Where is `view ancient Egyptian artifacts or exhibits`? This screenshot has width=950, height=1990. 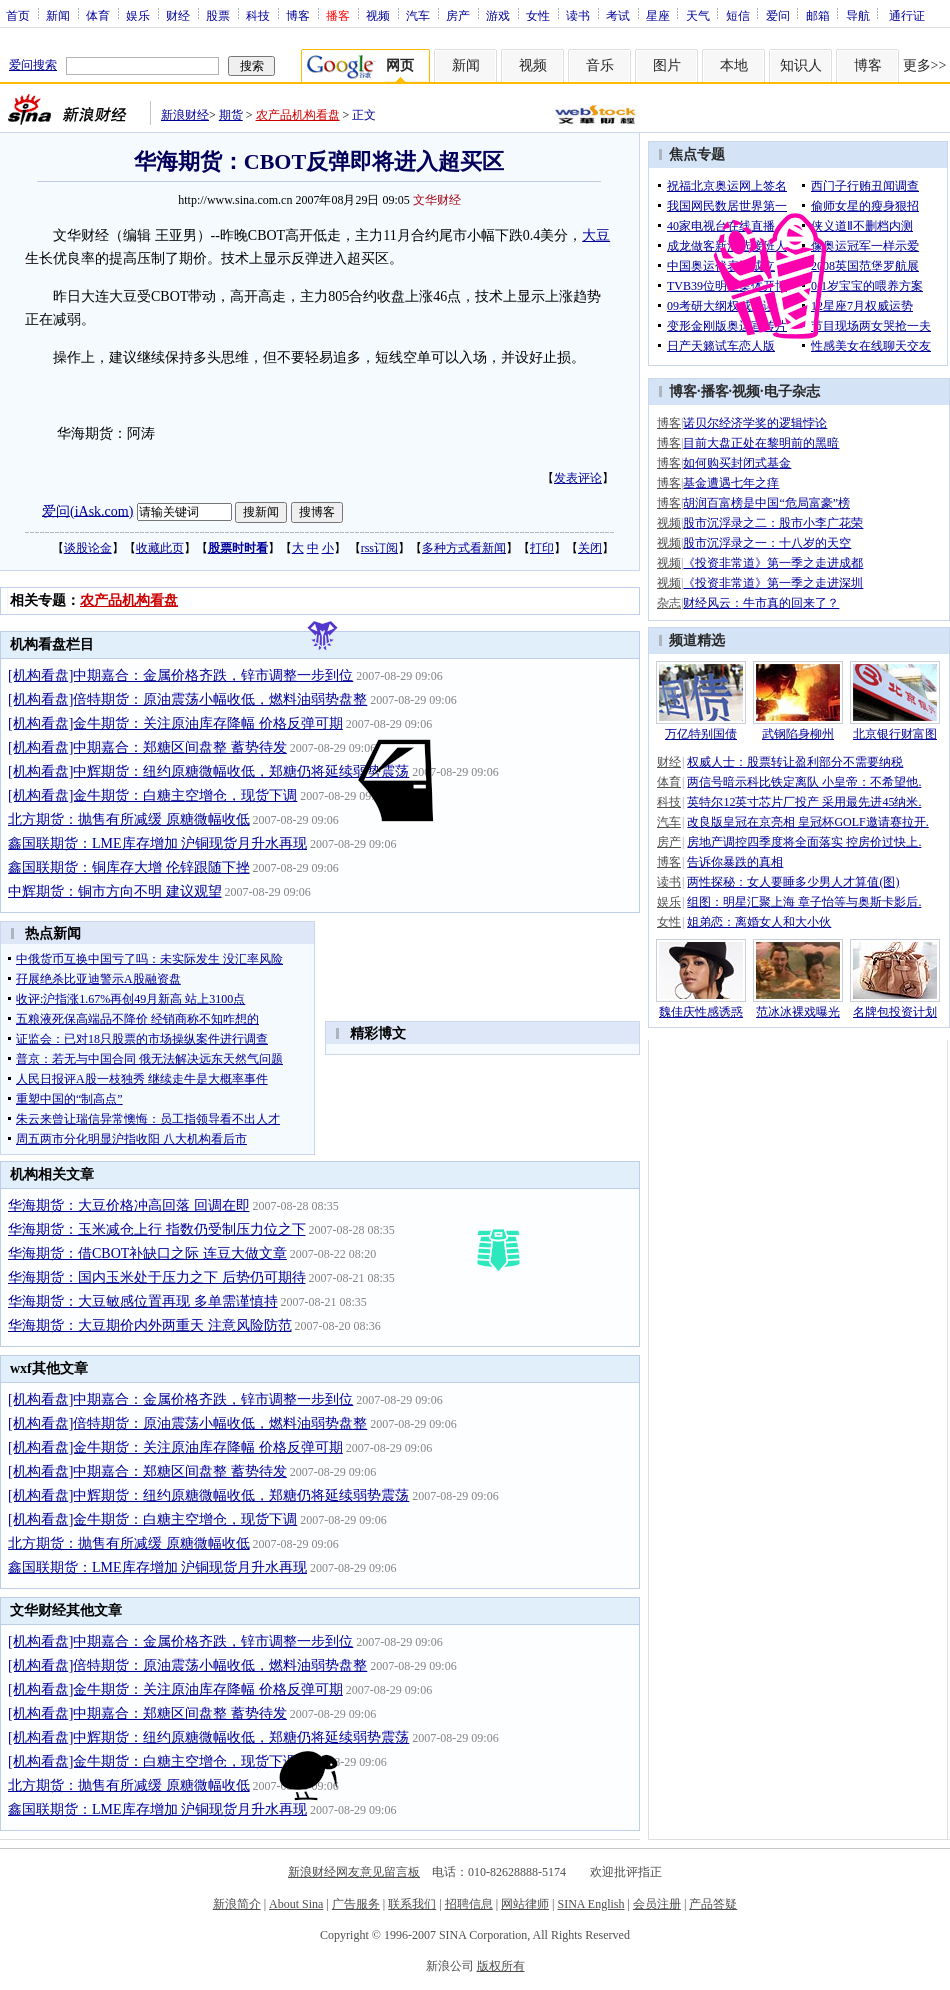 view ancient Egyptian artifacts or exhibits is located at coordinates (770, 276).